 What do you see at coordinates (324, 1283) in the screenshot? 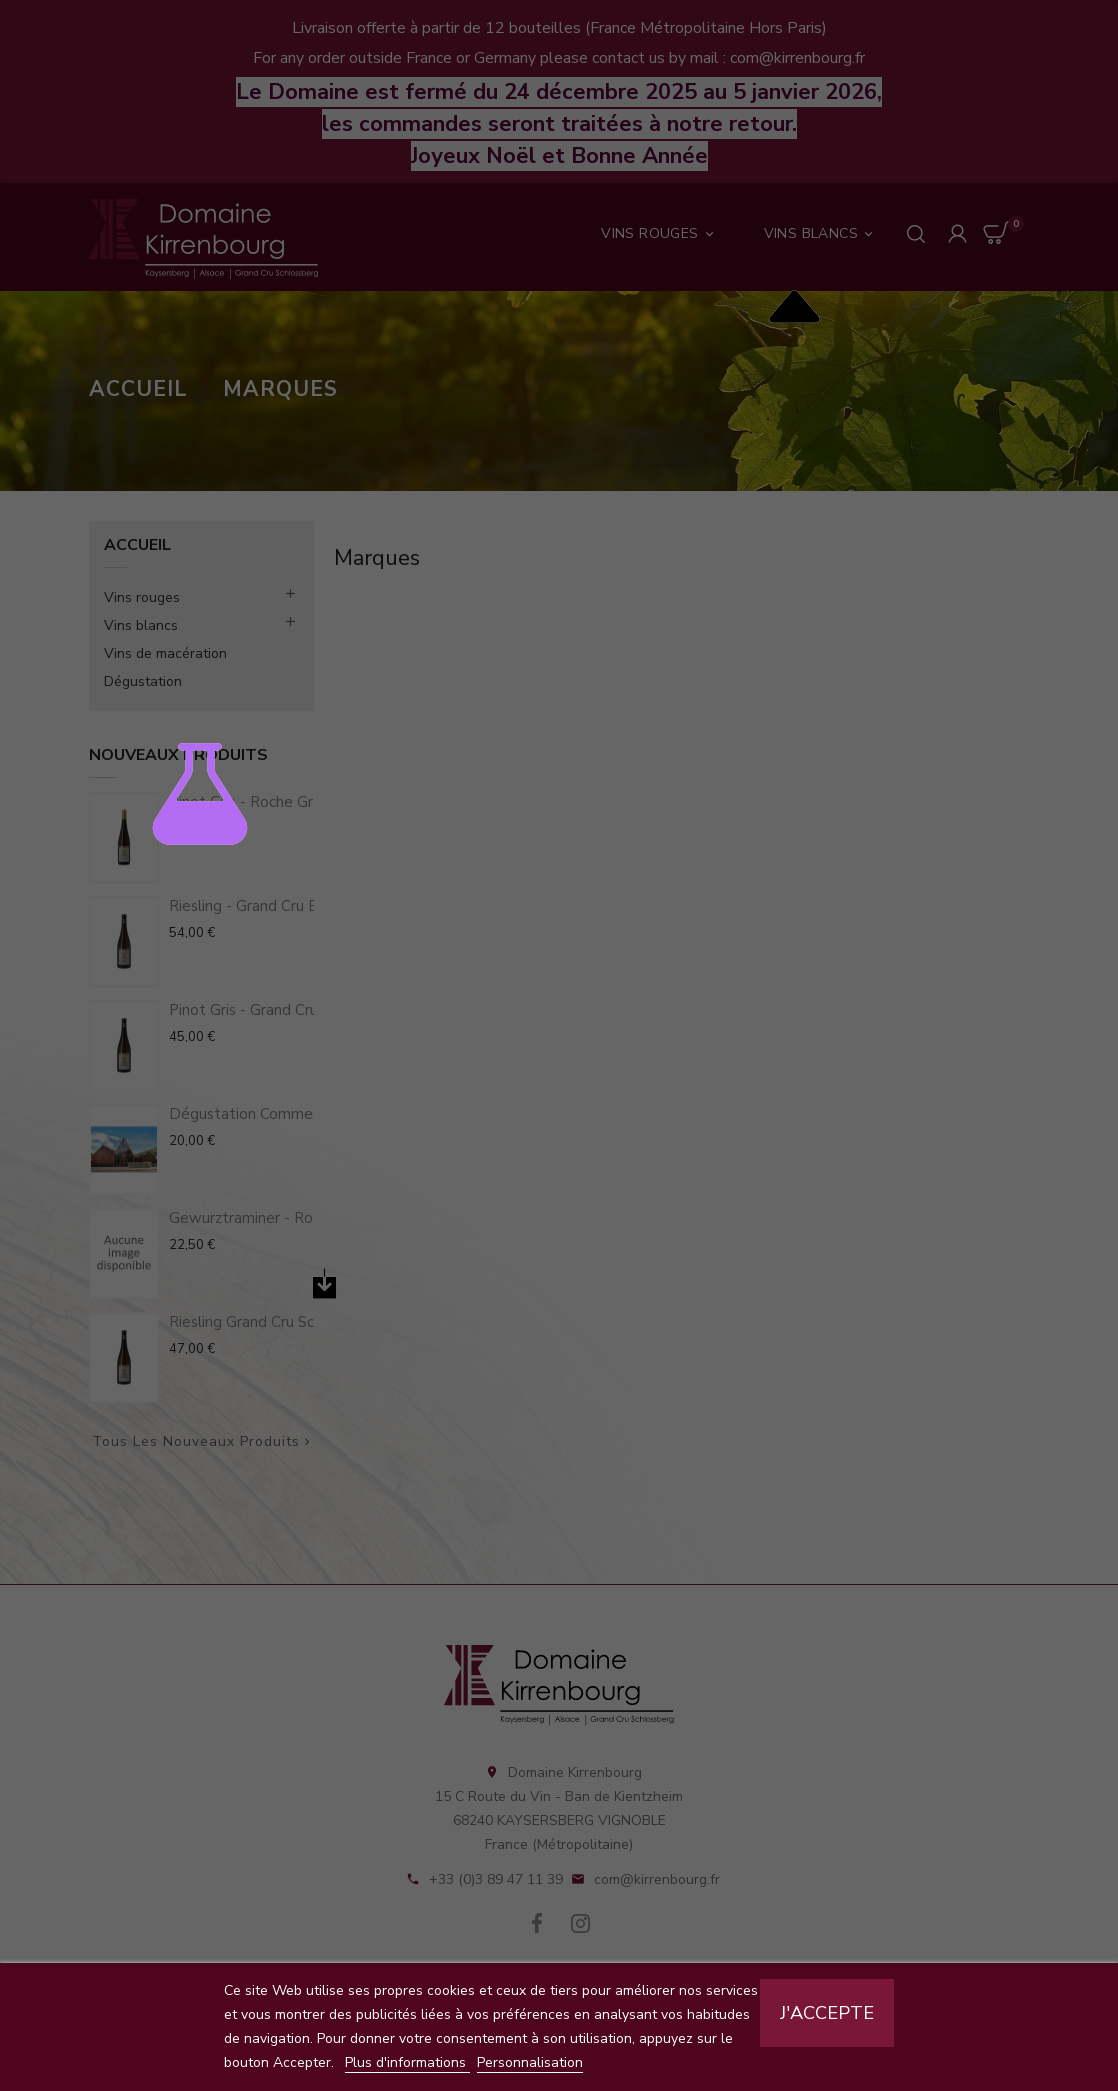
I see `download a file to your device` at bounding box center [324, 1283].